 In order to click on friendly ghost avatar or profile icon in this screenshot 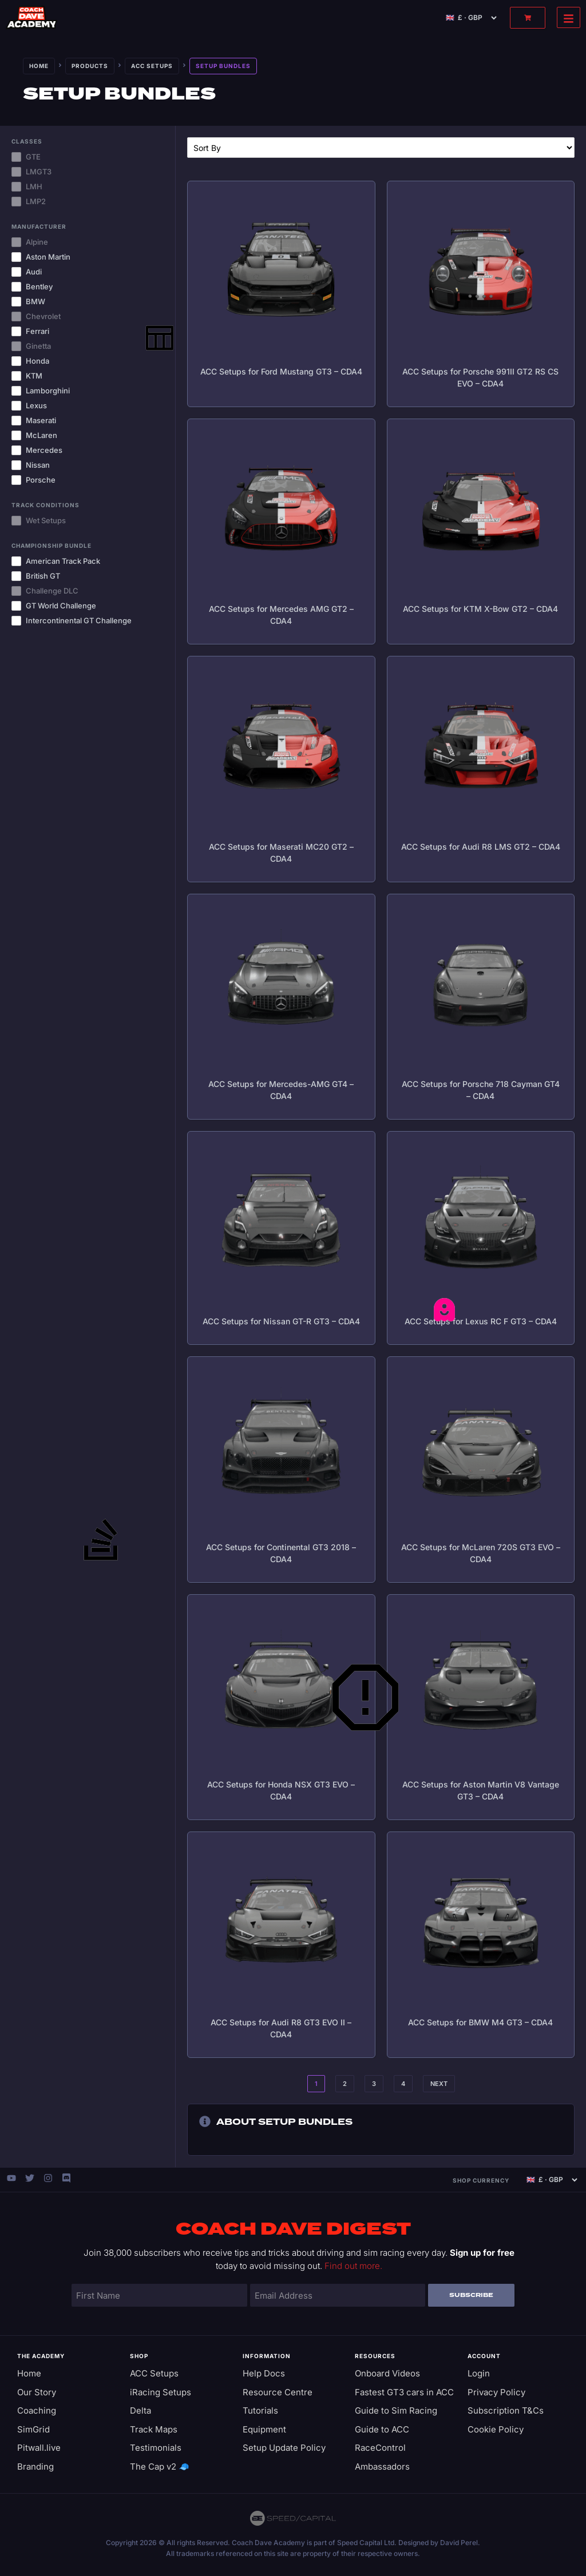, I will do `click(444, 1309)`.